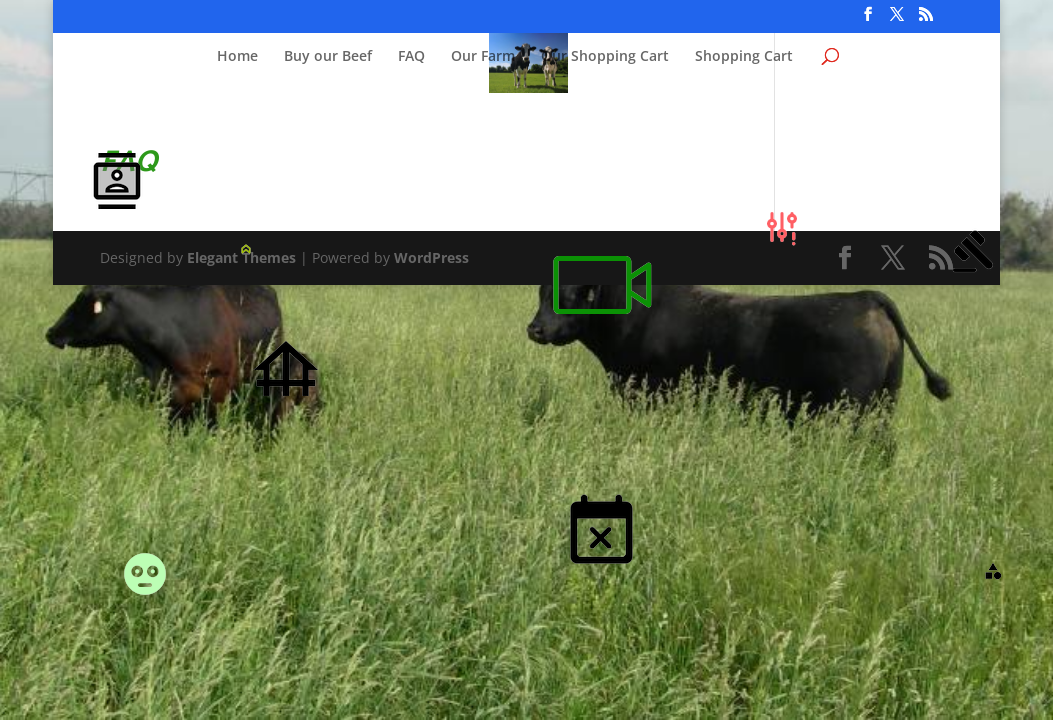 The width and height of the screenshot is (1053, 720). I want to click on access your contacts list, so click(117, 181).